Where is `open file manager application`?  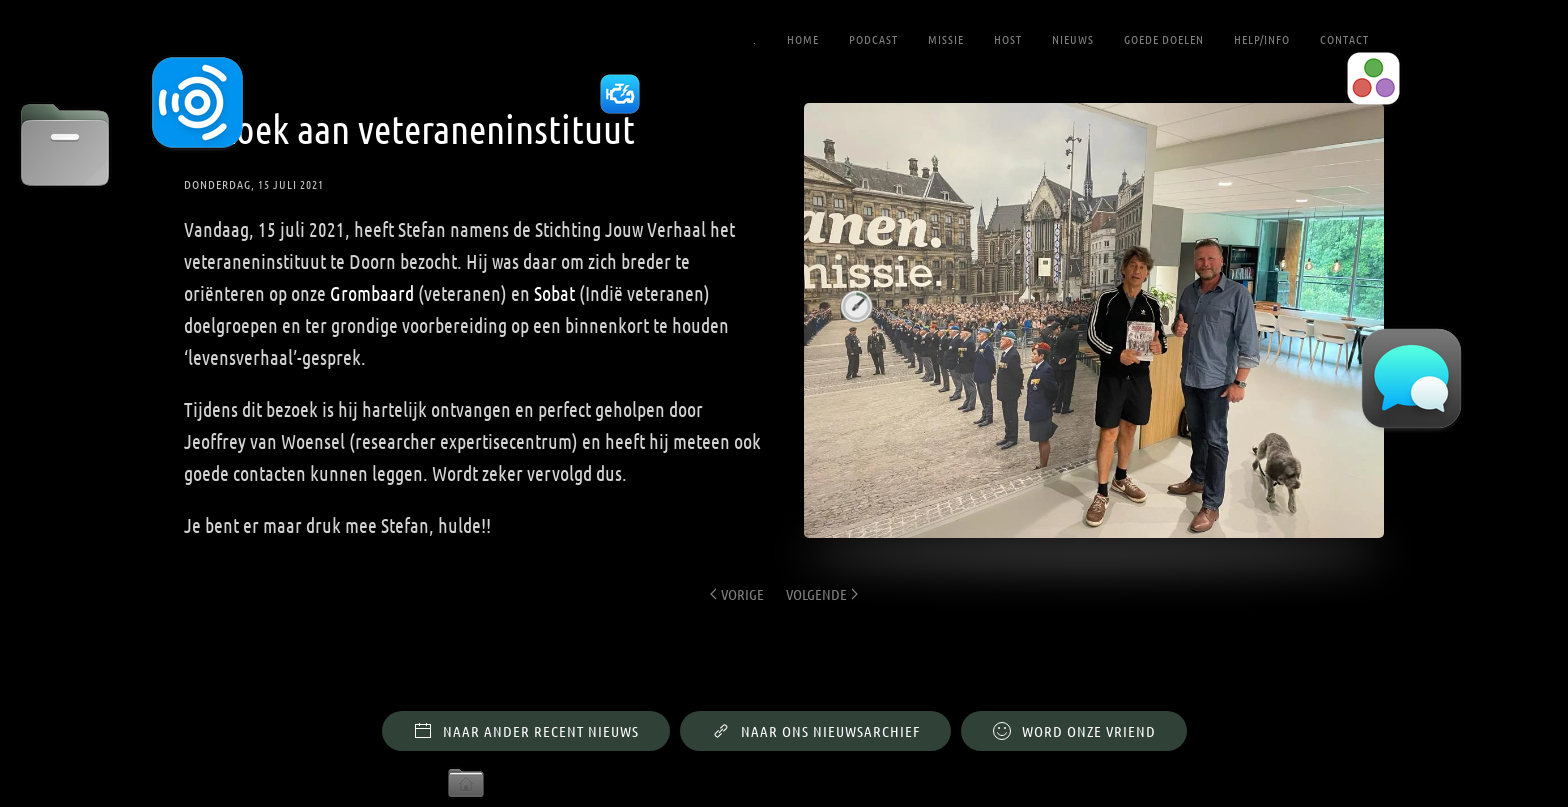
open file manager application is located at coordinates (65, 145).